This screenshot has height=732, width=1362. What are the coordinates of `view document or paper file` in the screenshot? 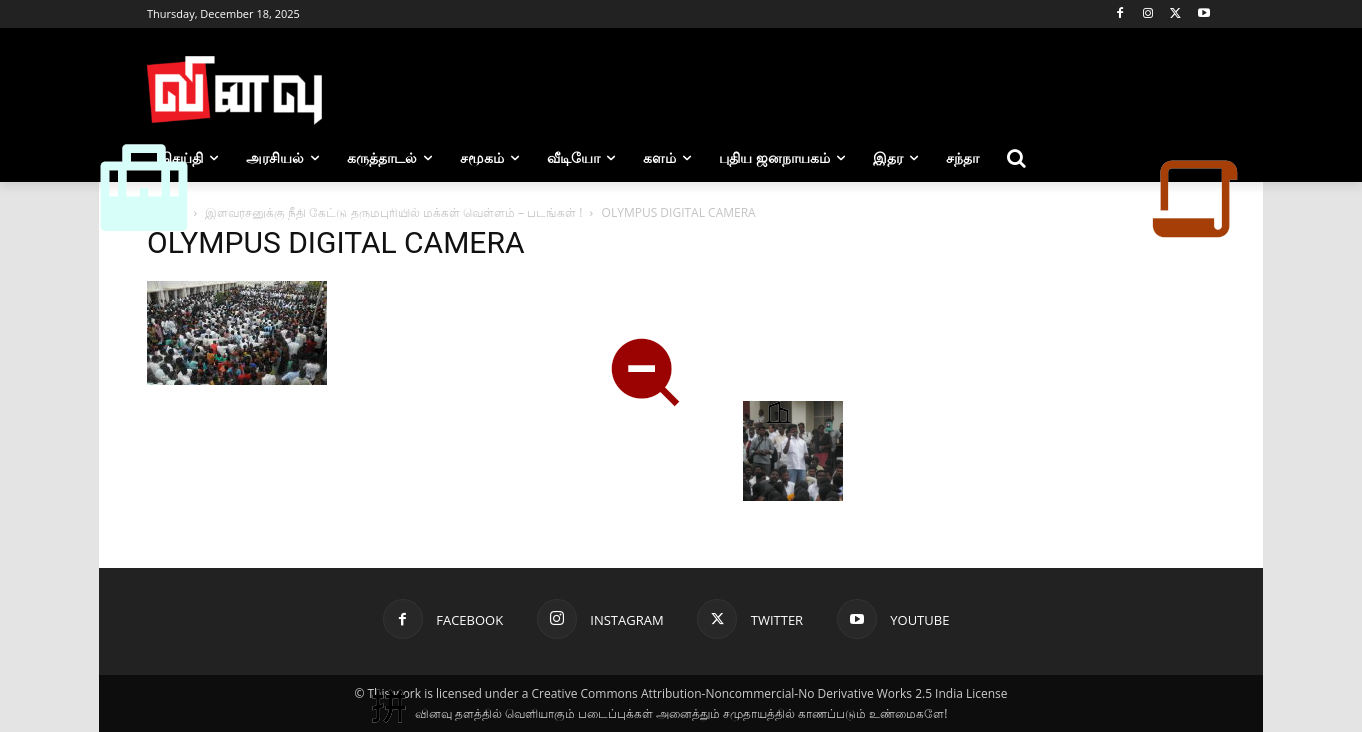 It's located at (1195, 199).